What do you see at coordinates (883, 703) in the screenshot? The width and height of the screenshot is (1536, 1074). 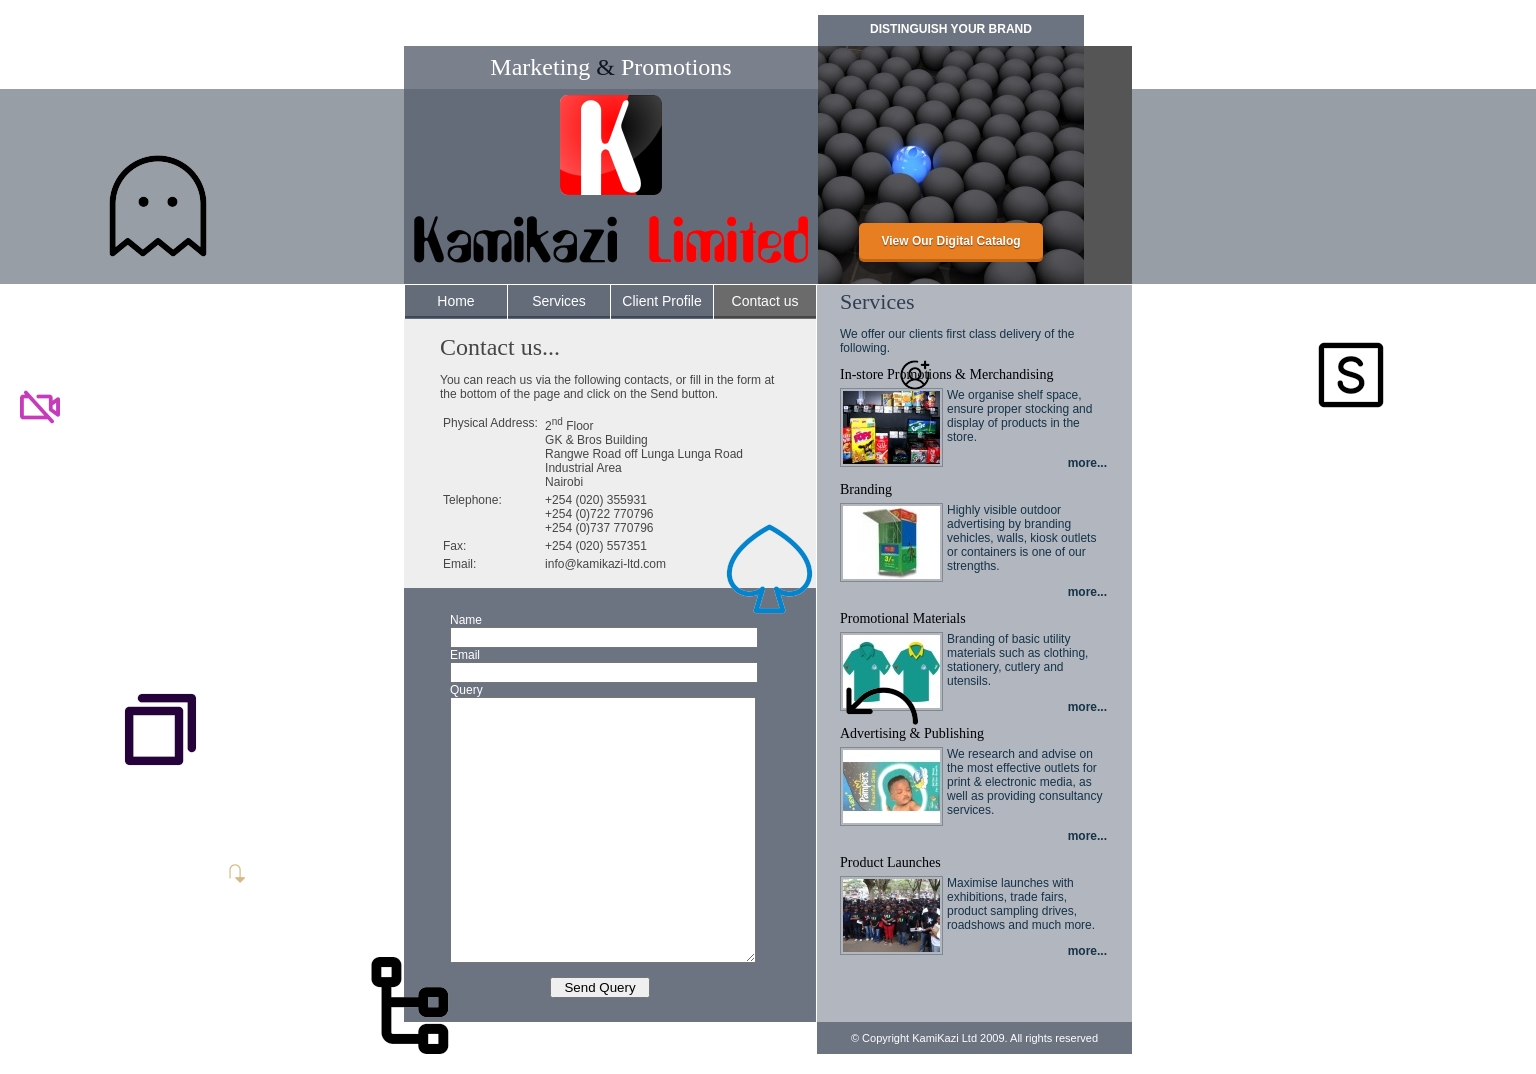 I see `undo the last action` at bounding box center [883, 703].